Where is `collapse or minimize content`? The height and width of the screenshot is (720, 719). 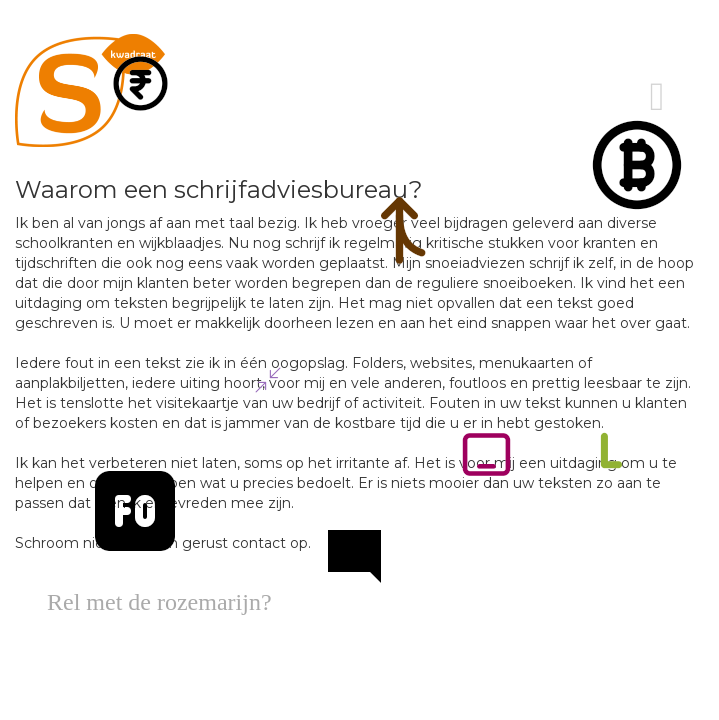 collapse or minimize content is located at coordinates (268, 380).